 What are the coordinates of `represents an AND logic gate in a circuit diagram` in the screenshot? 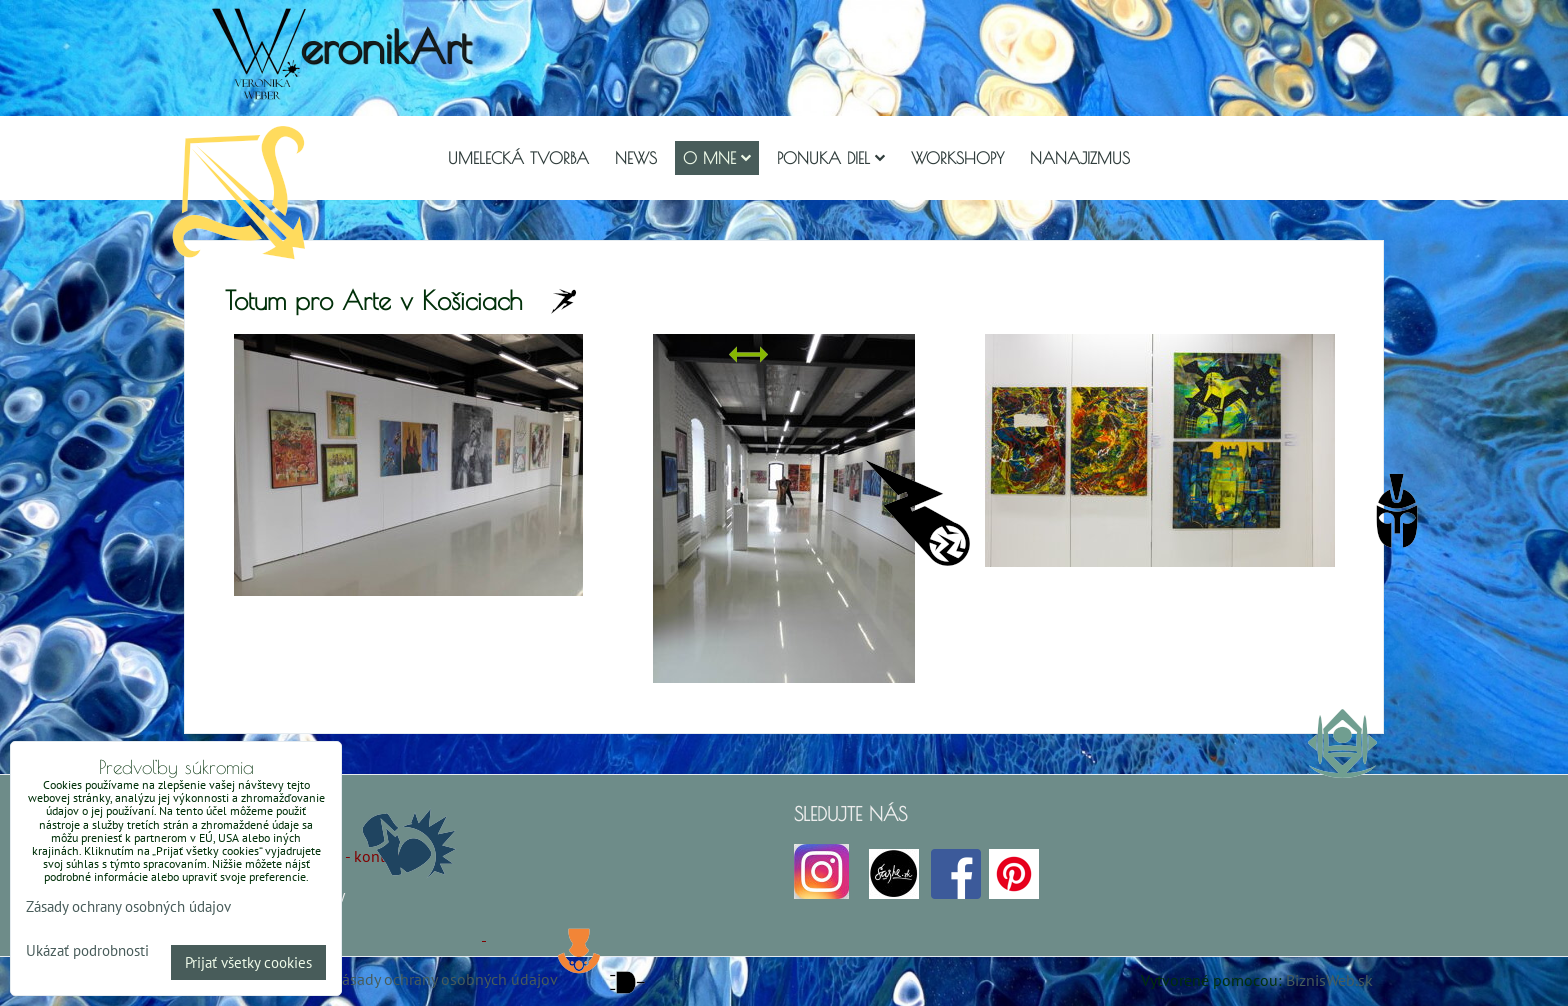 It's located at (627, 982).